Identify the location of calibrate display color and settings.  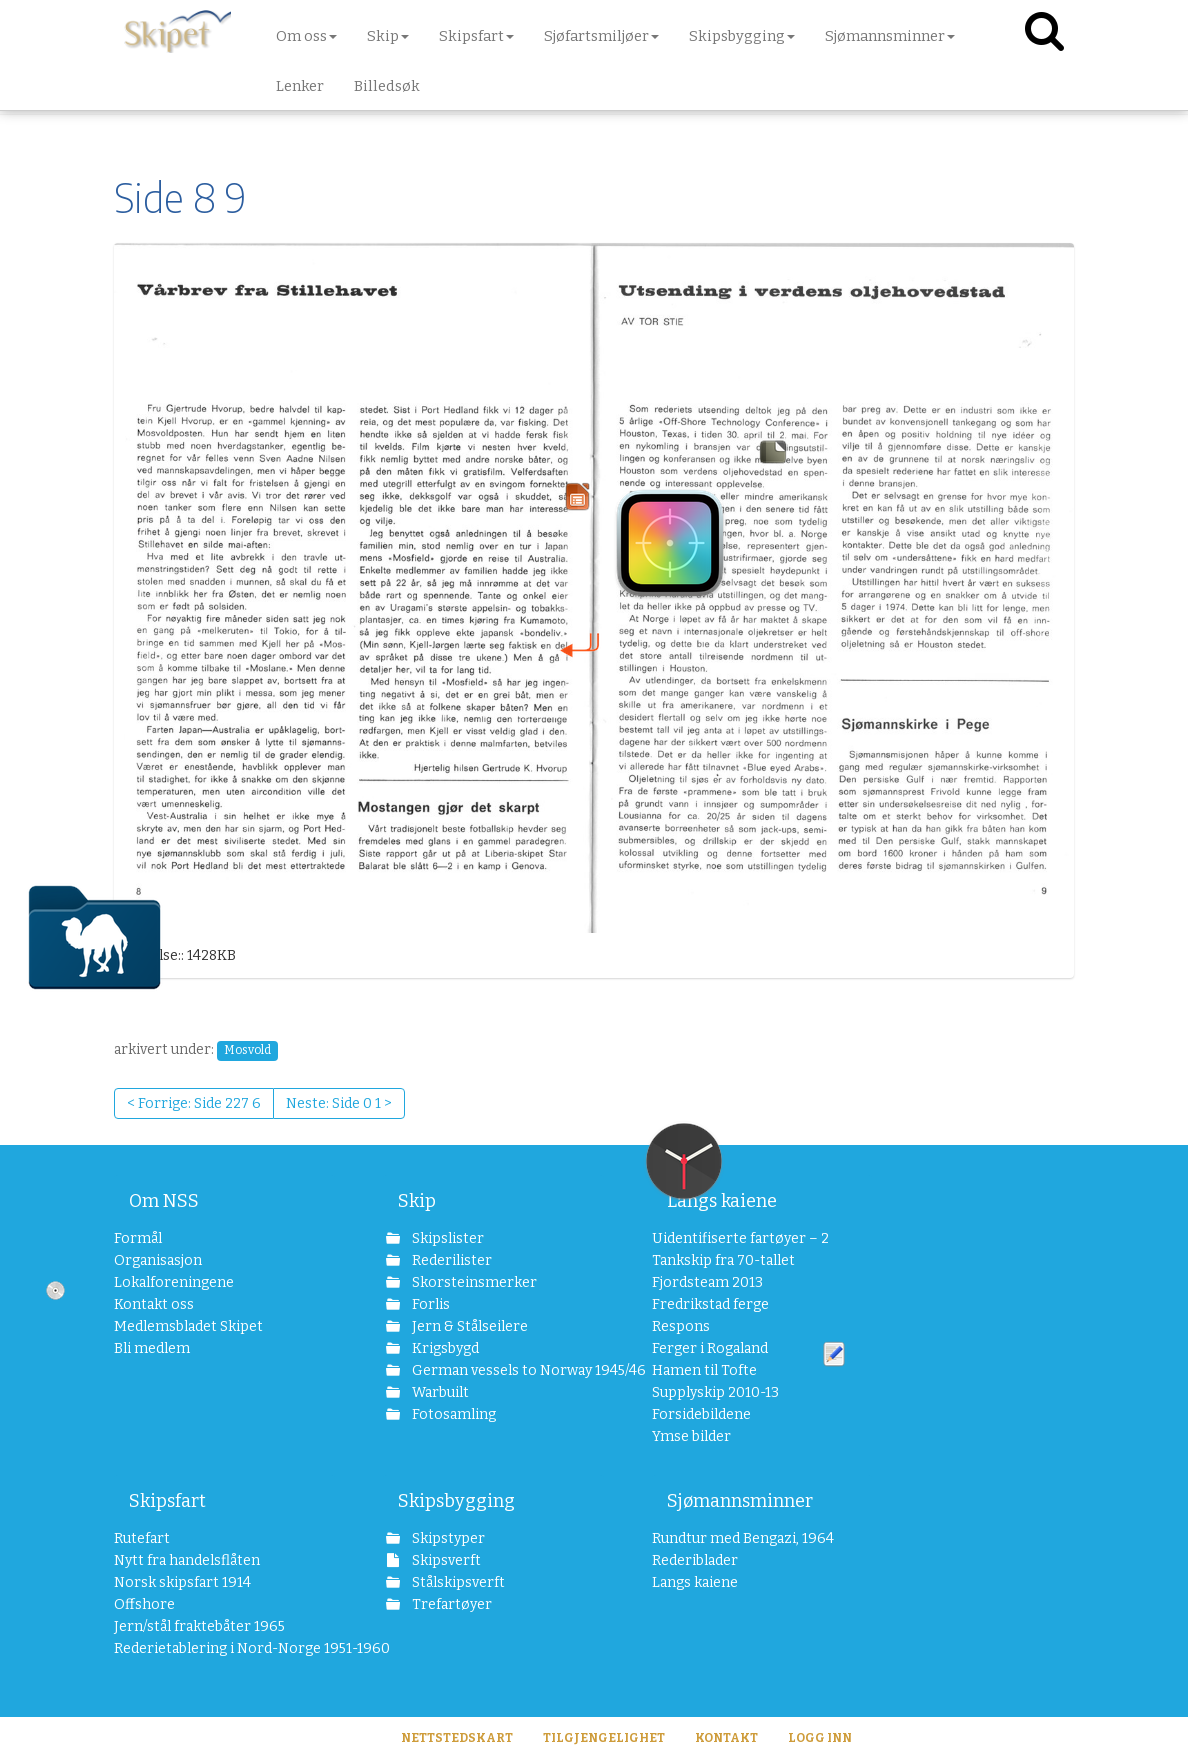
(670, 543).